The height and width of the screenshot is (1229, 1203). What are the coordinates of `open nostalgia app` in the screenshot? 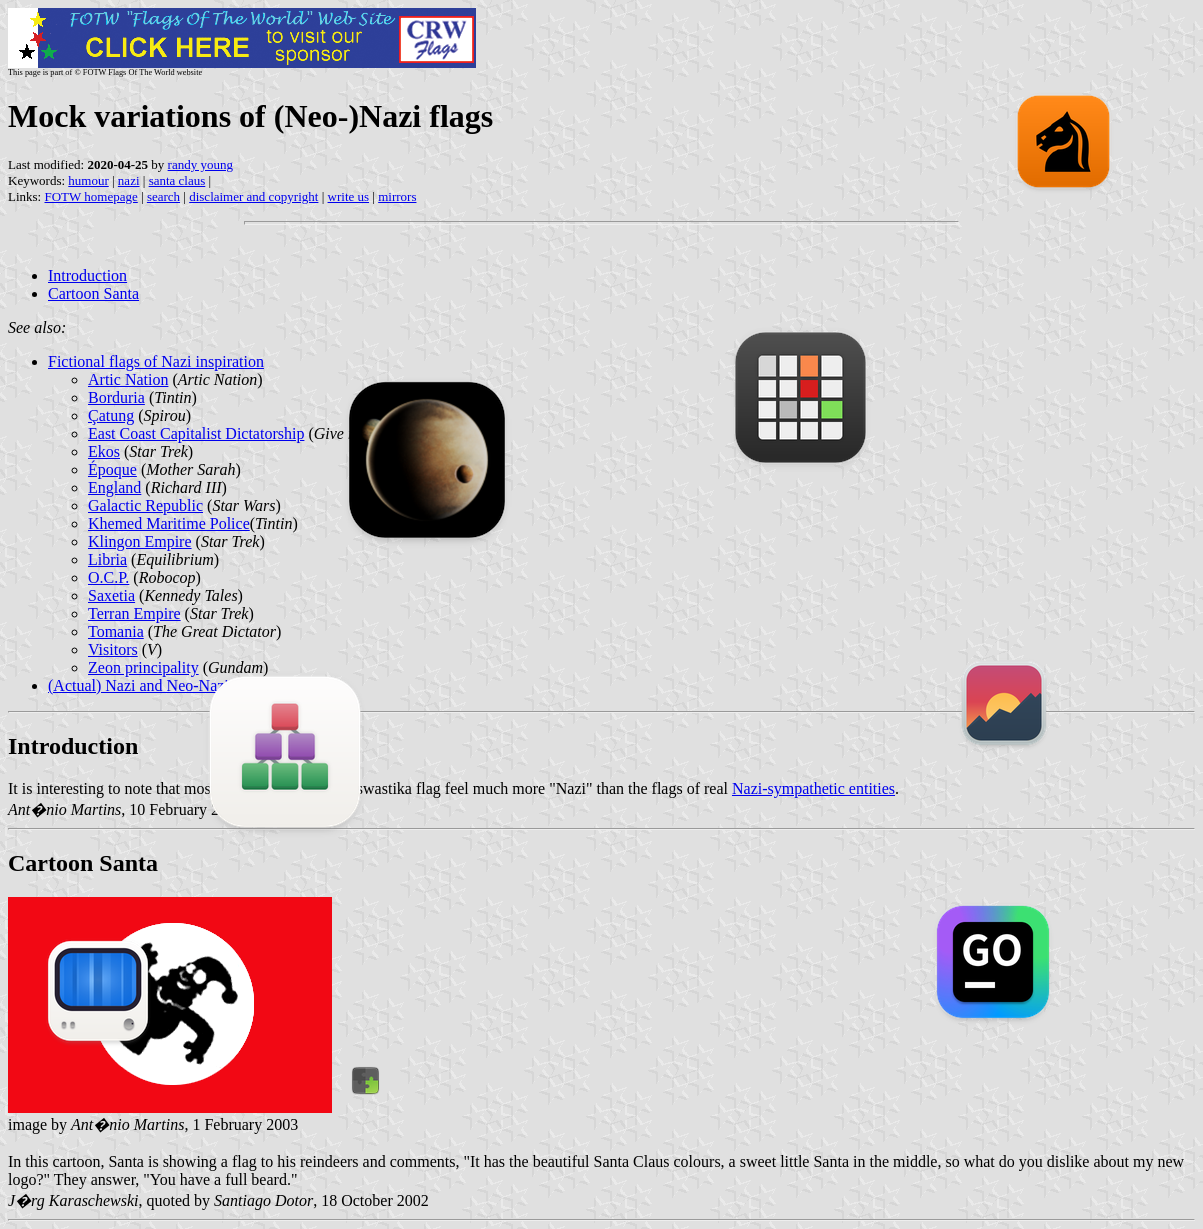 It's located at (98, 991).